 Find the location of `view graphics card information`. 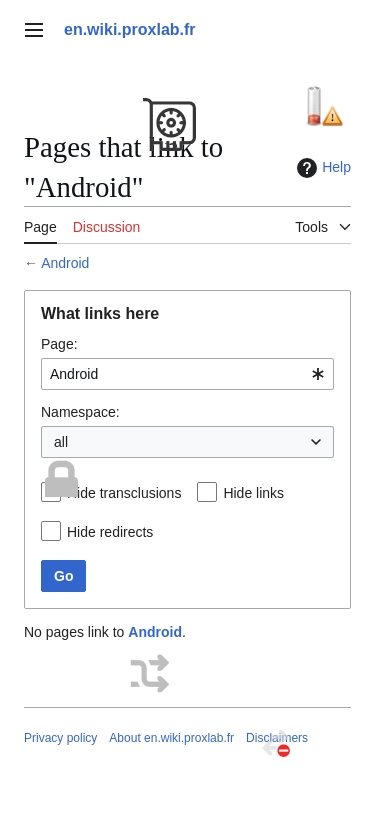

view graphics card information is located at coordinates (169, 124).